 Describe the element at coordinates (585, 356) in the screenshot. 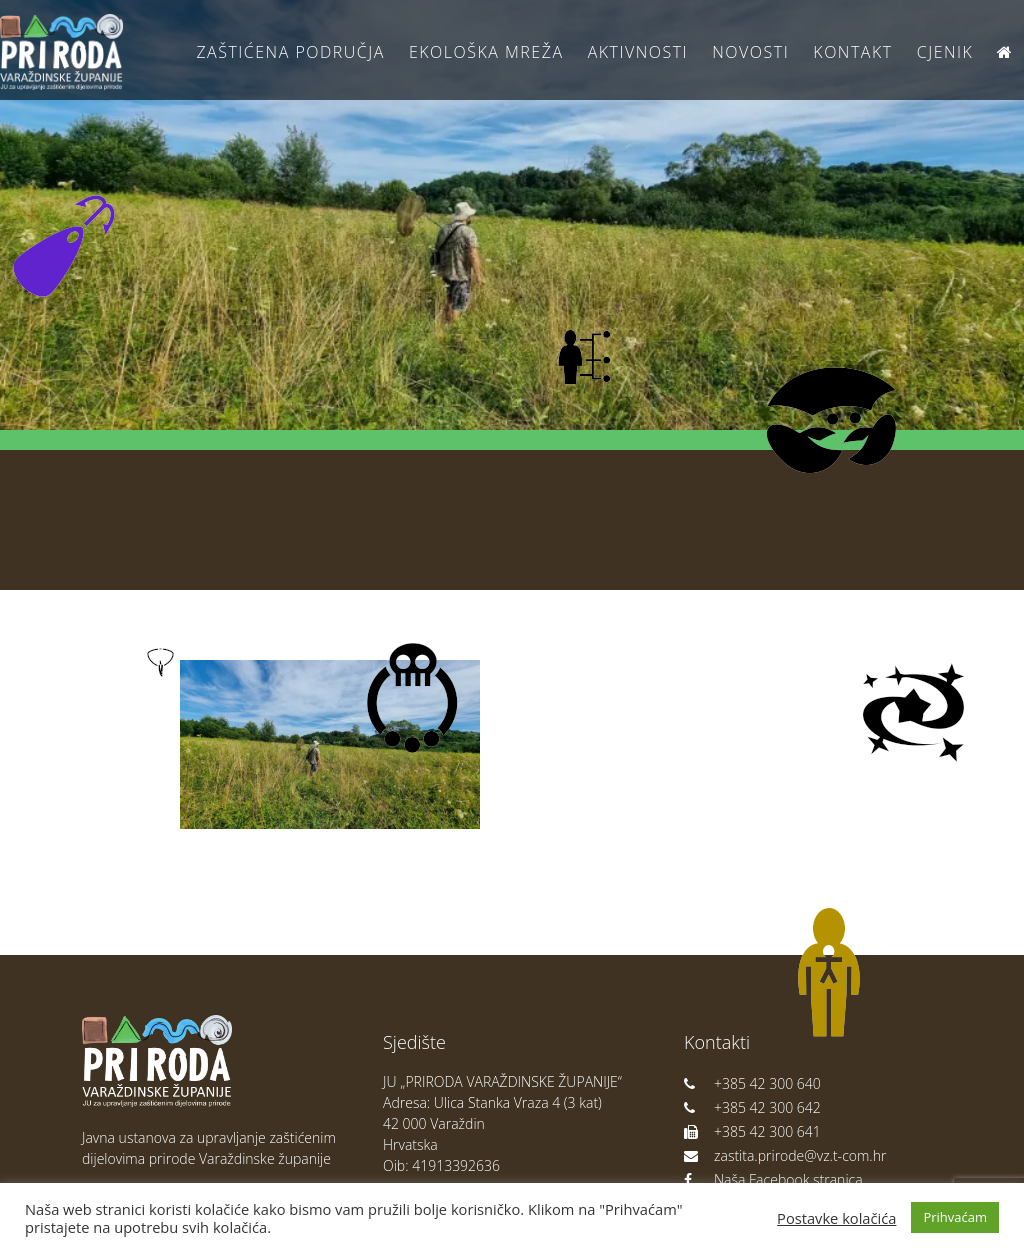

I see `view character skills or abilities` at that location.